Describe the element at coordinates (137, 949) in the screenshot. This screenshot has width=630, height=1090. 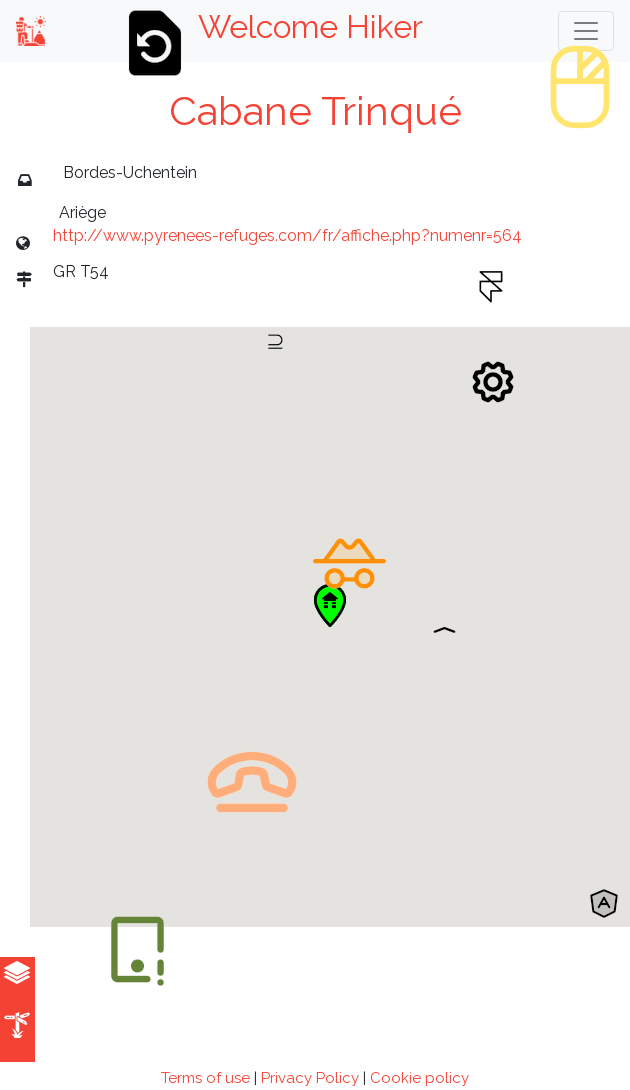
I see `tablet device requires attention or has an issue` at that location.